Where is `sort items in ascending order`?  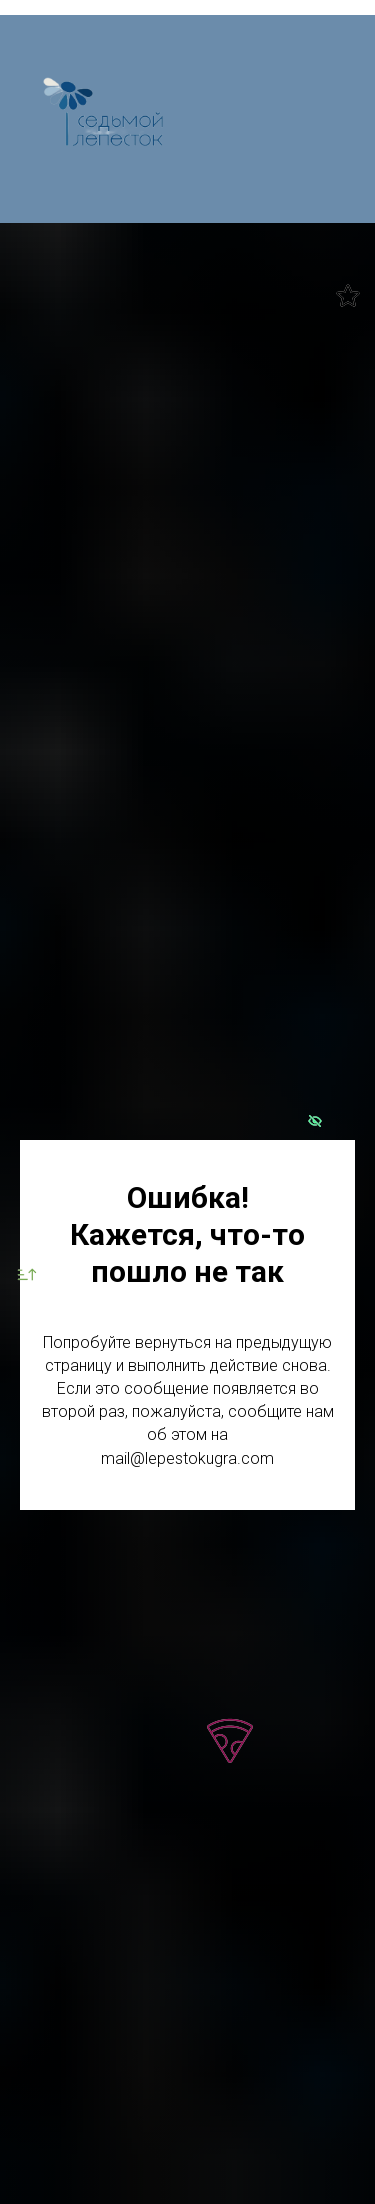 sort items in ascending order is located at coordinates (27, 1275).